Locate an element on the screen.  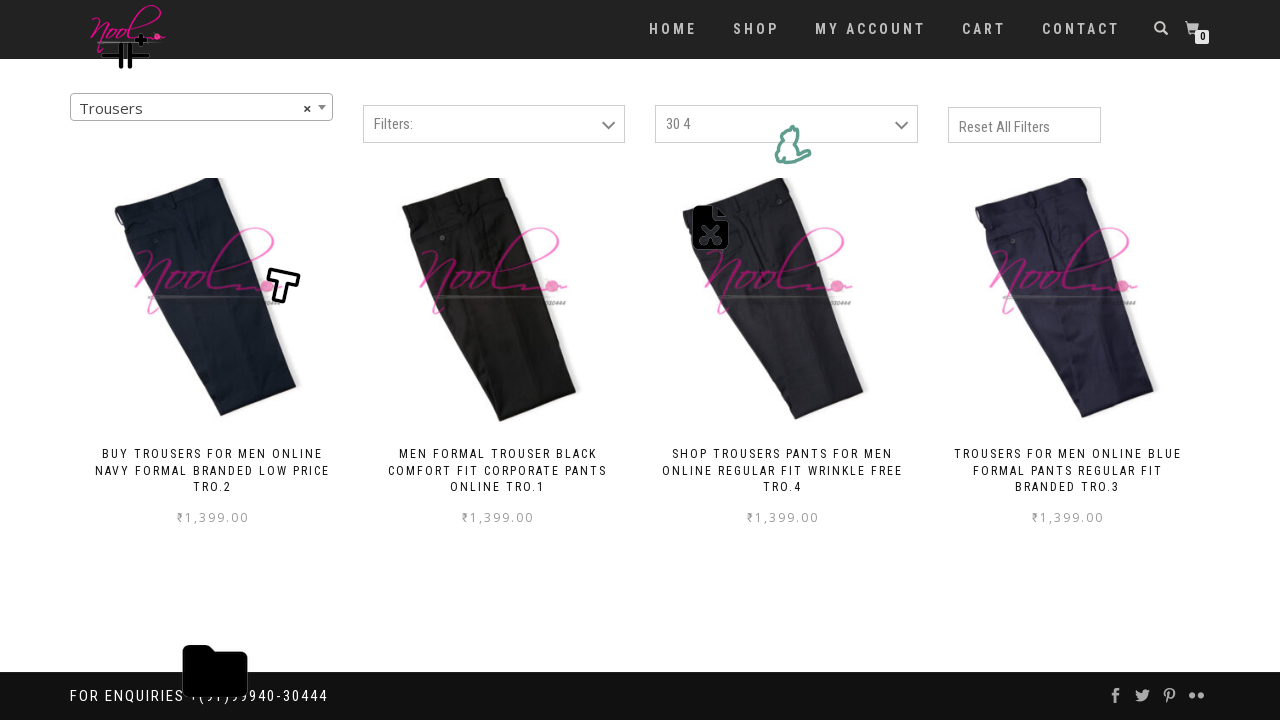
polarized capacitor symbol in circuit diagrams is located at coordinates (125, 55).